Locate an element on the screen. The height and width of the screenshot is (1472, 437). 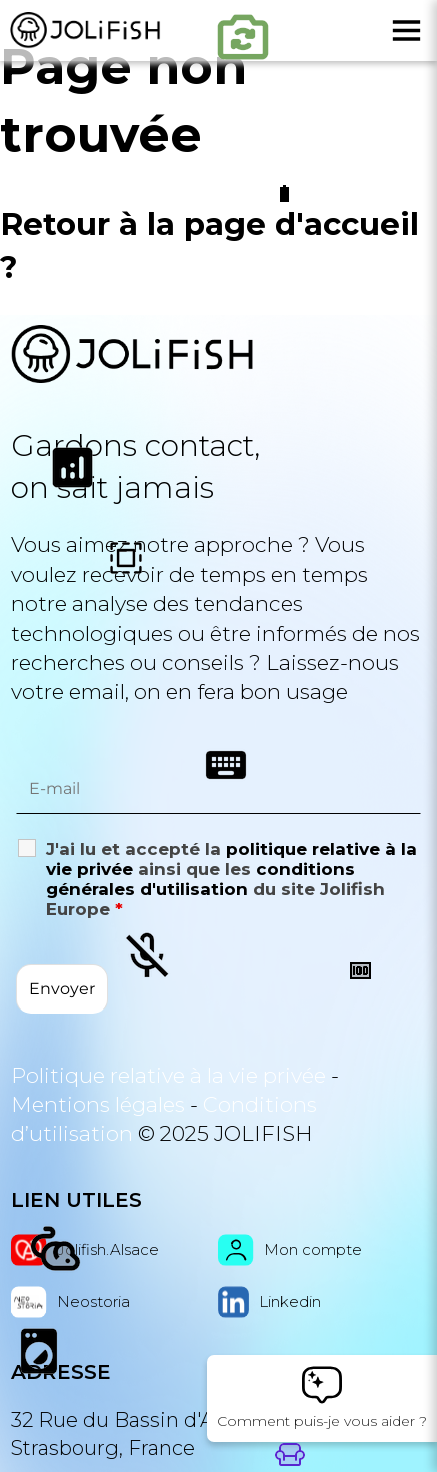
switch between front and rear camera is located at coordinates (243, 38).